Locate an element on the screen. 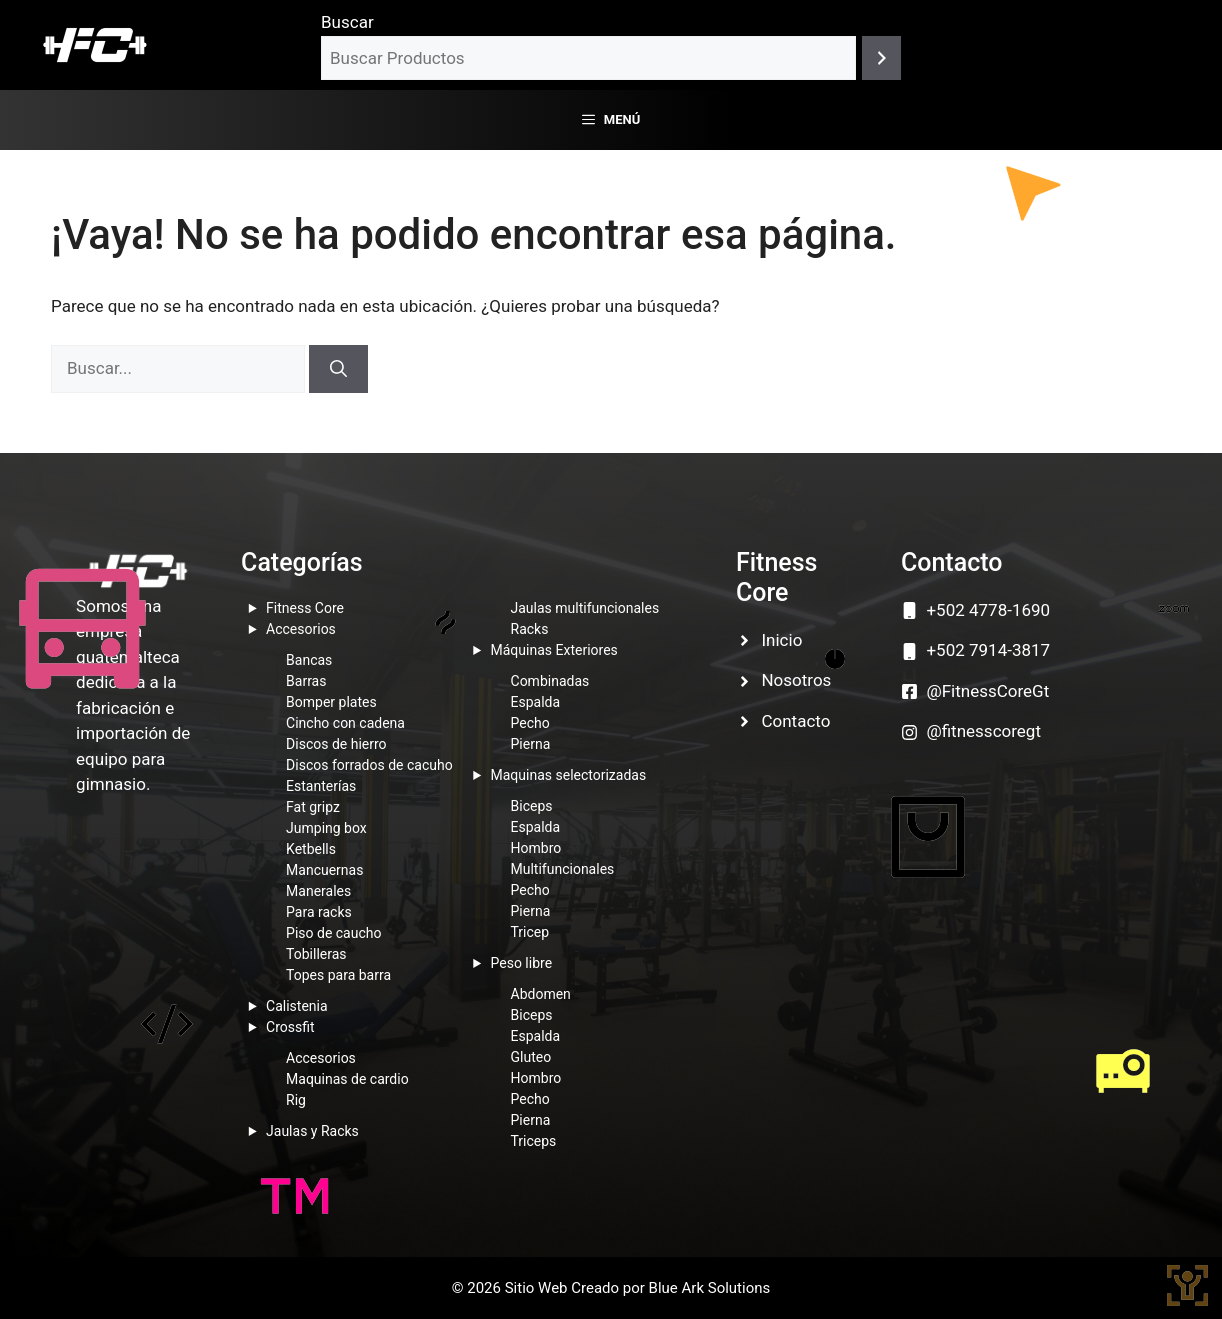  indicates trademarked content or branding is located at coordinates (296, 1196).